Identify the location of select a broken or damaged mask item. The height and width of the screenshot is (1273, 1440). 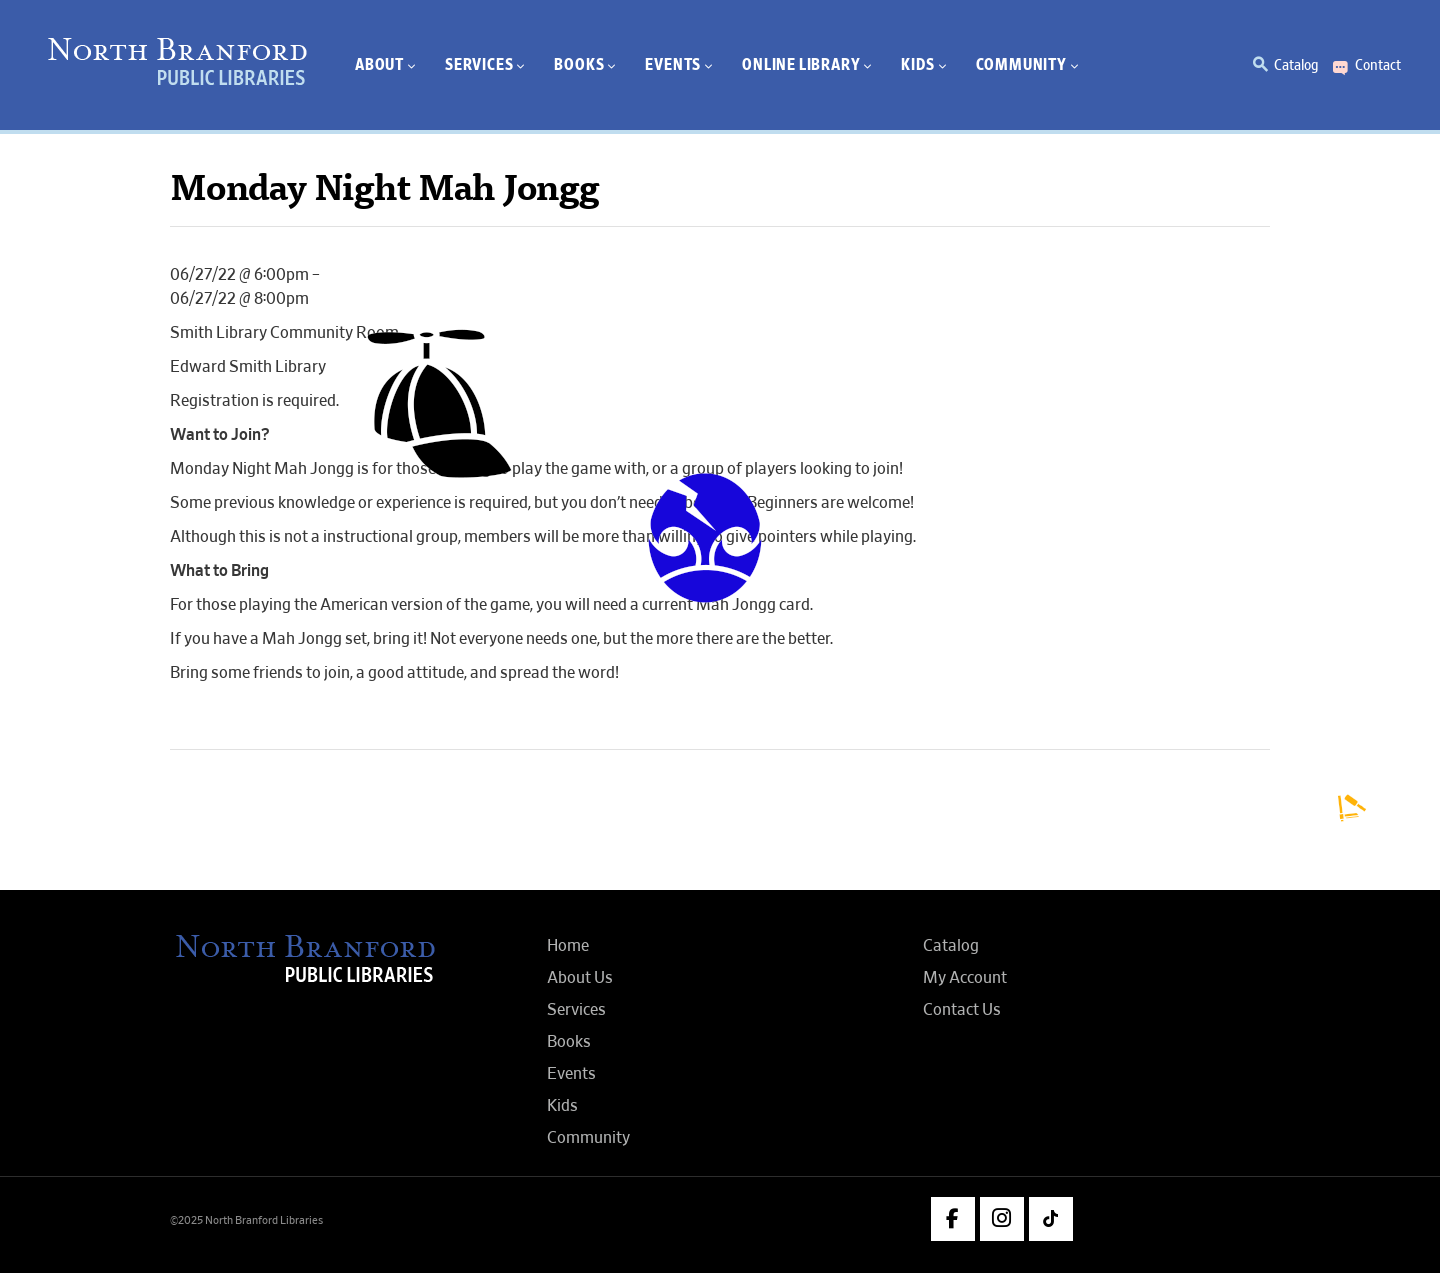
(706, 538).